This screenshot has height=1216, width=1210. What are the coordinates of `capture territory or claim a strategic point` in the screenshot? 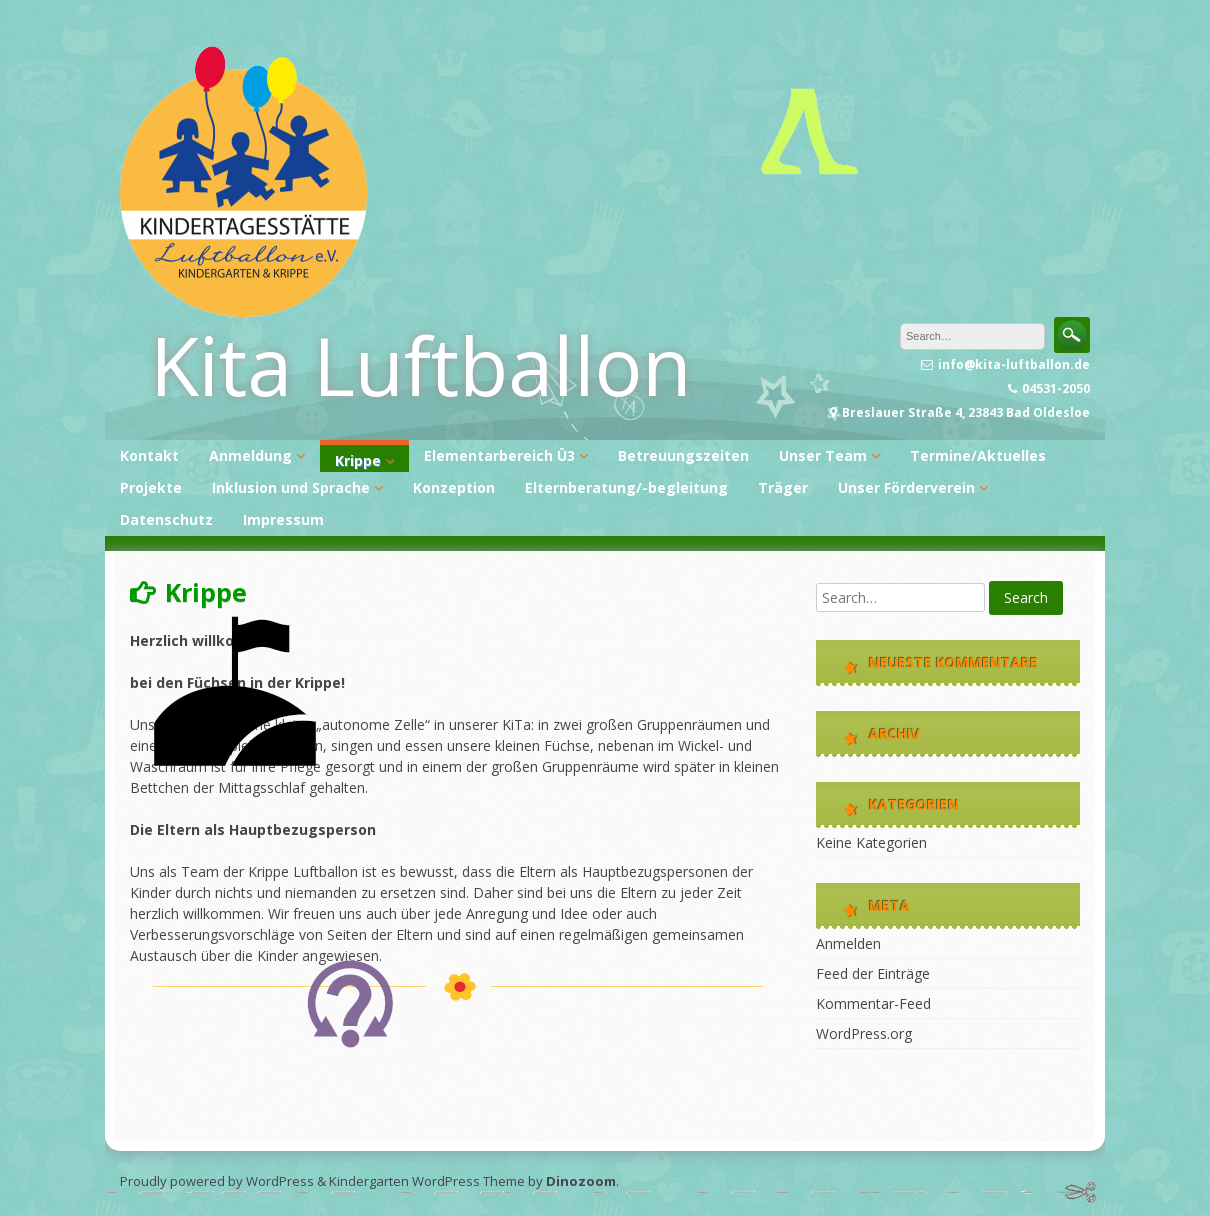 It's located at (235, 685).